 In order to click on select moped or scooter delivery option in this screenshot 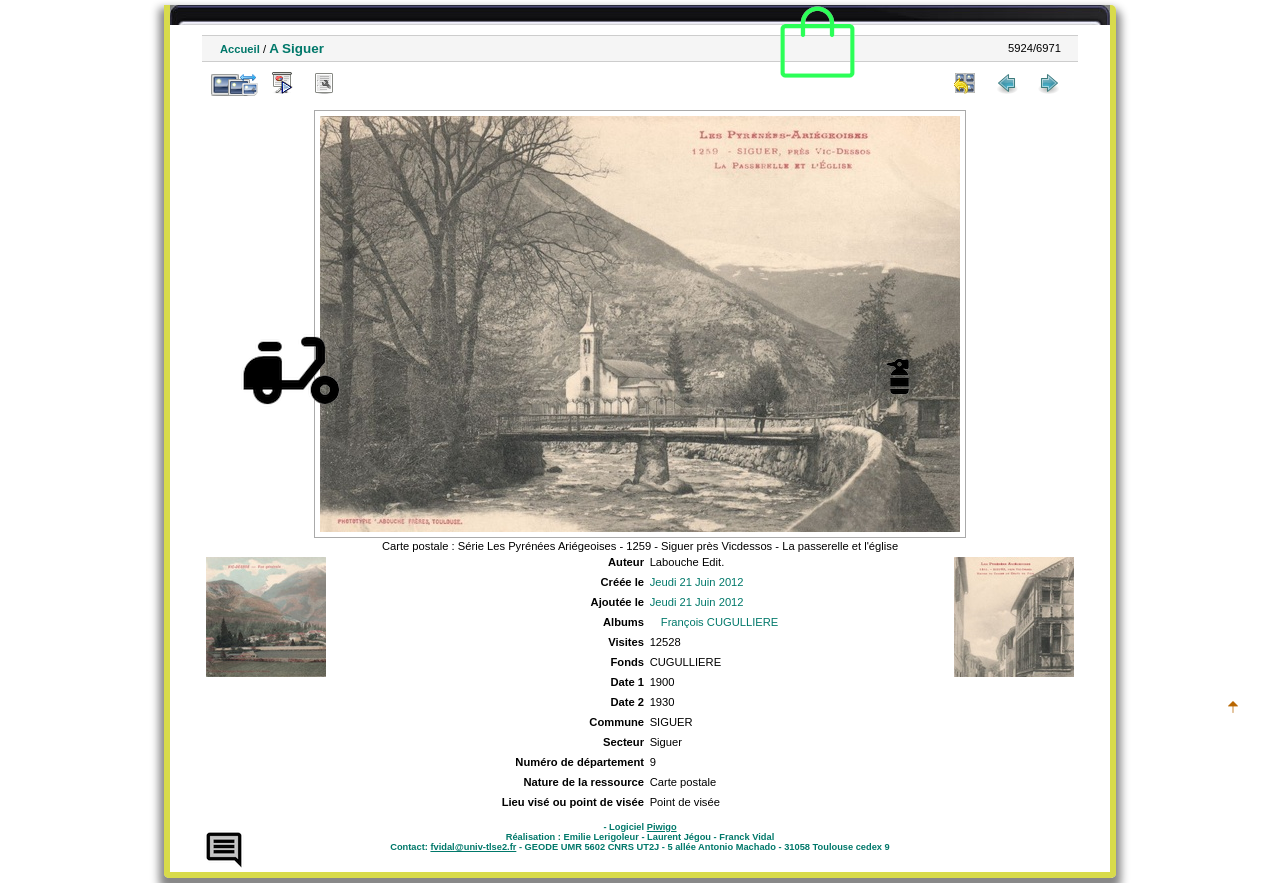, I will do `click(291, 370)`.